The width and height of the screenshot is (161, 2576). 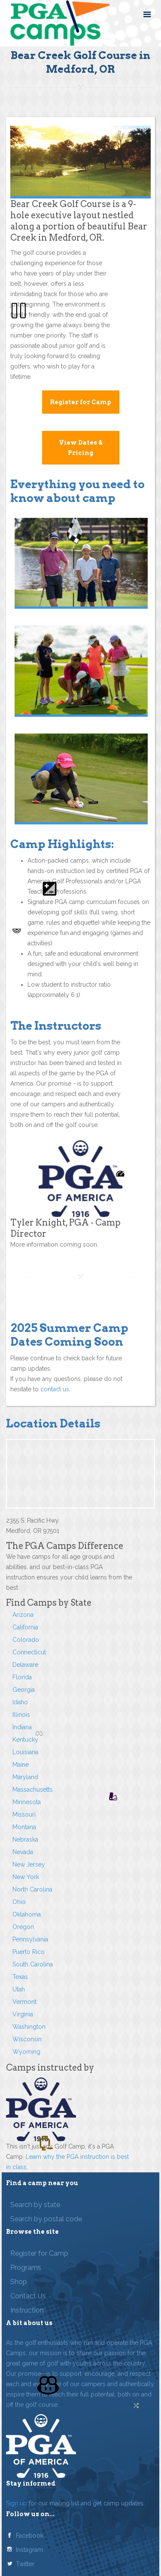 What do you see at coordinates (120, 1174) in the screenshot?
I see `view speed or performance metrics` at bounding box center [120, 1174].